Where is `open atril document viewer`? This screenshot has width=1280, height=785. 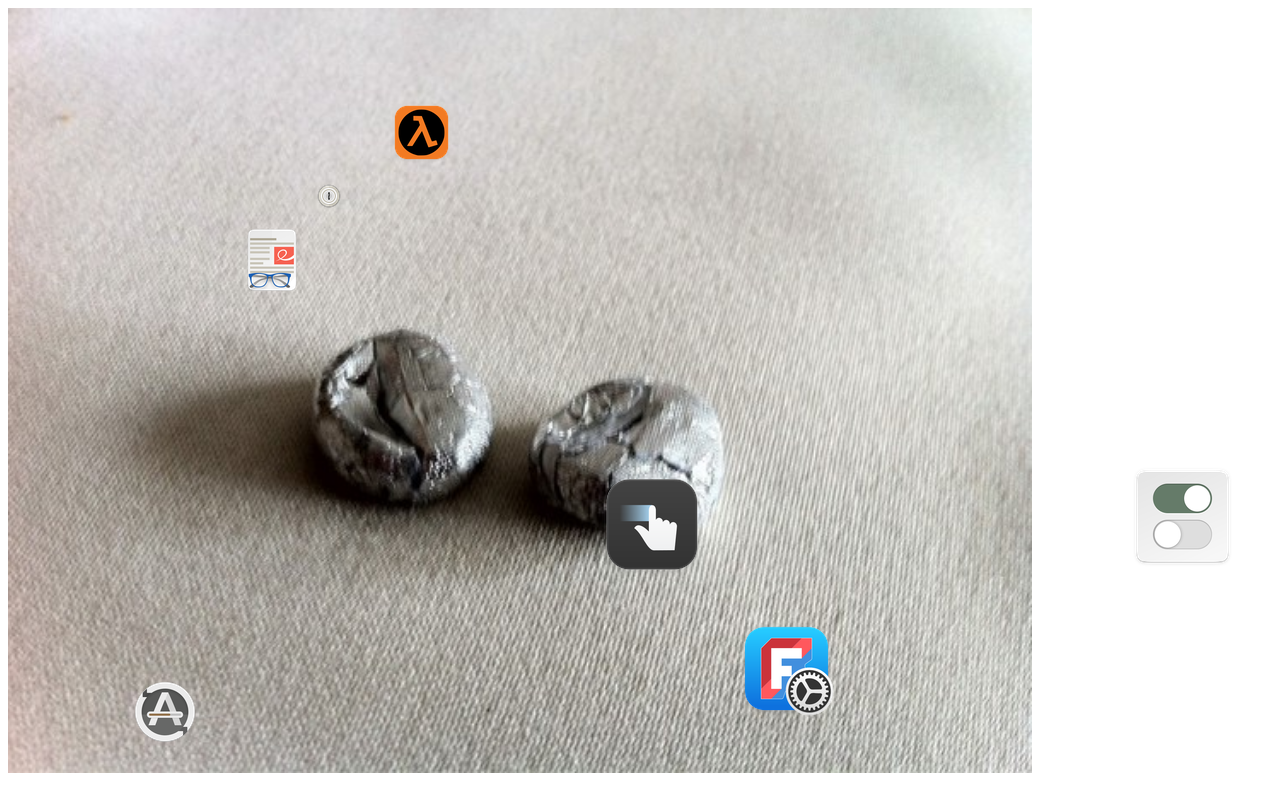
open atril document viewer is located at coordinates (272, 260).